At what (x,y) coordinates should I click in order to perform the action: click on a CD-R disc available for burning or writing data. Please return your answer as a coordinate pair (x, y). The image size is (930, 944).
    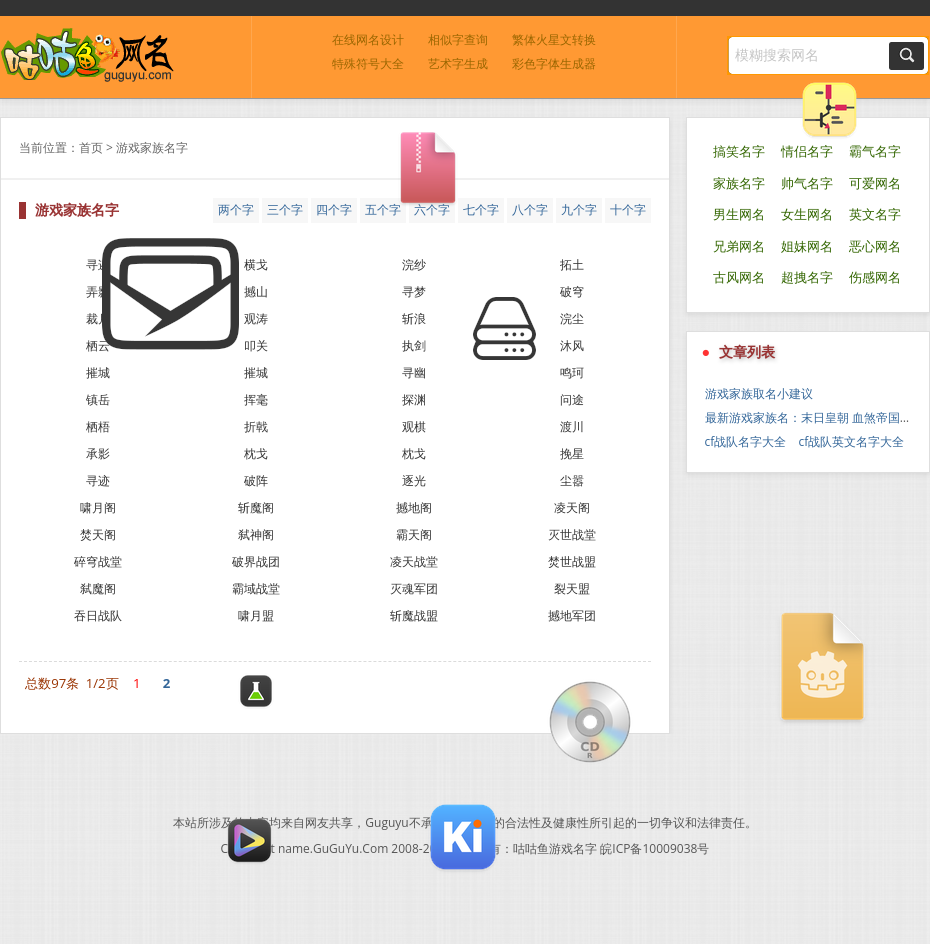
    Looking at the image, I should click on (590, 722).